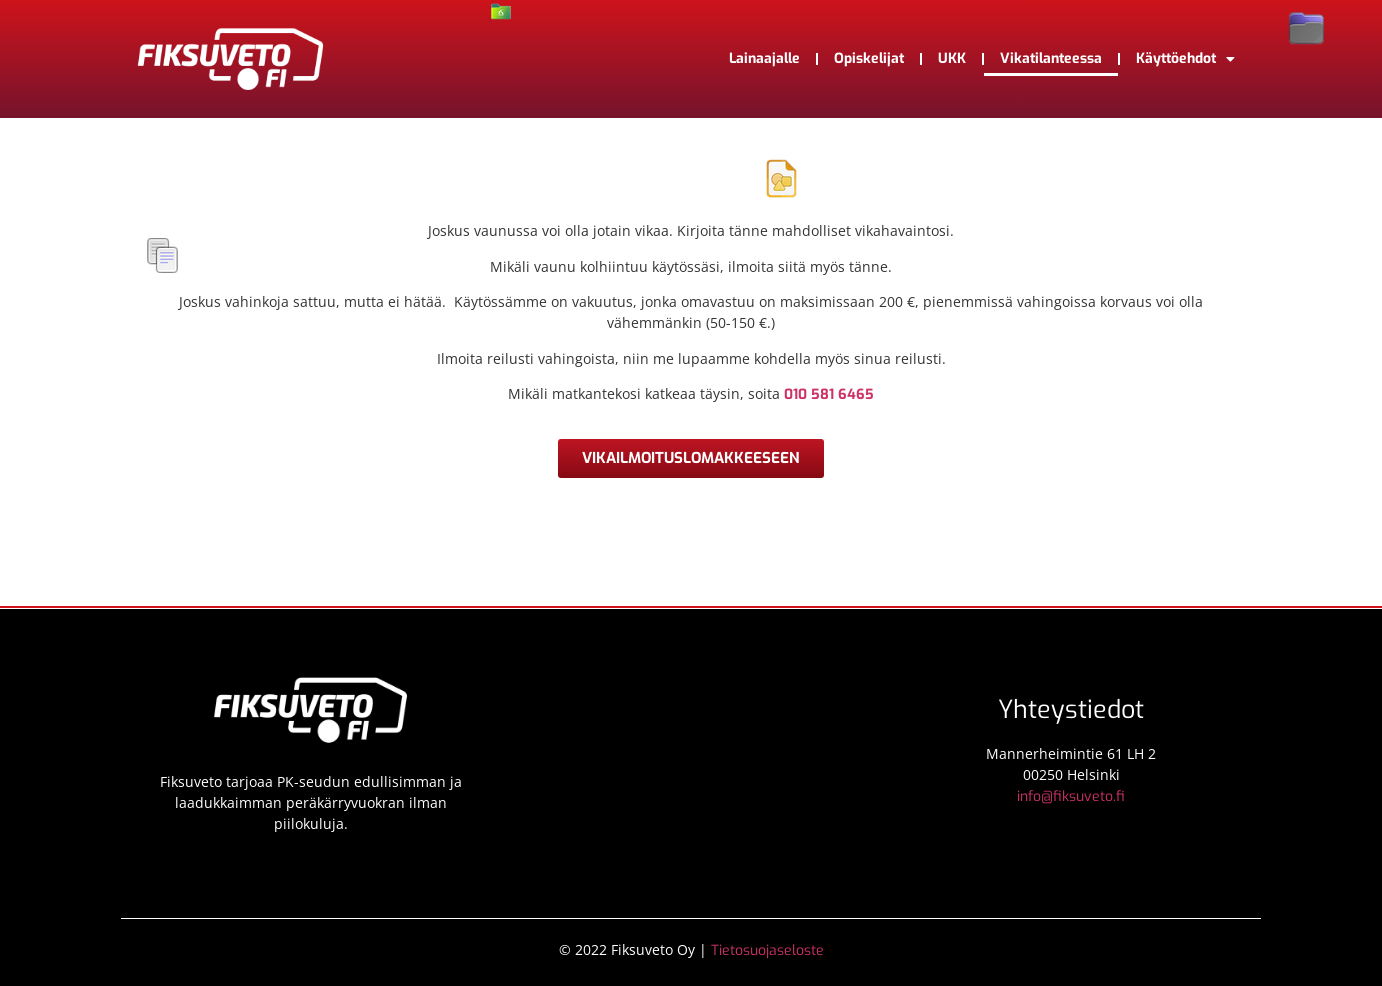 This screenshot has height=986, width=1382. What do you see at coordinates (781, 178) in the screenshot?
I see `libreoffice draw template file` at bounding box center [781, 178].